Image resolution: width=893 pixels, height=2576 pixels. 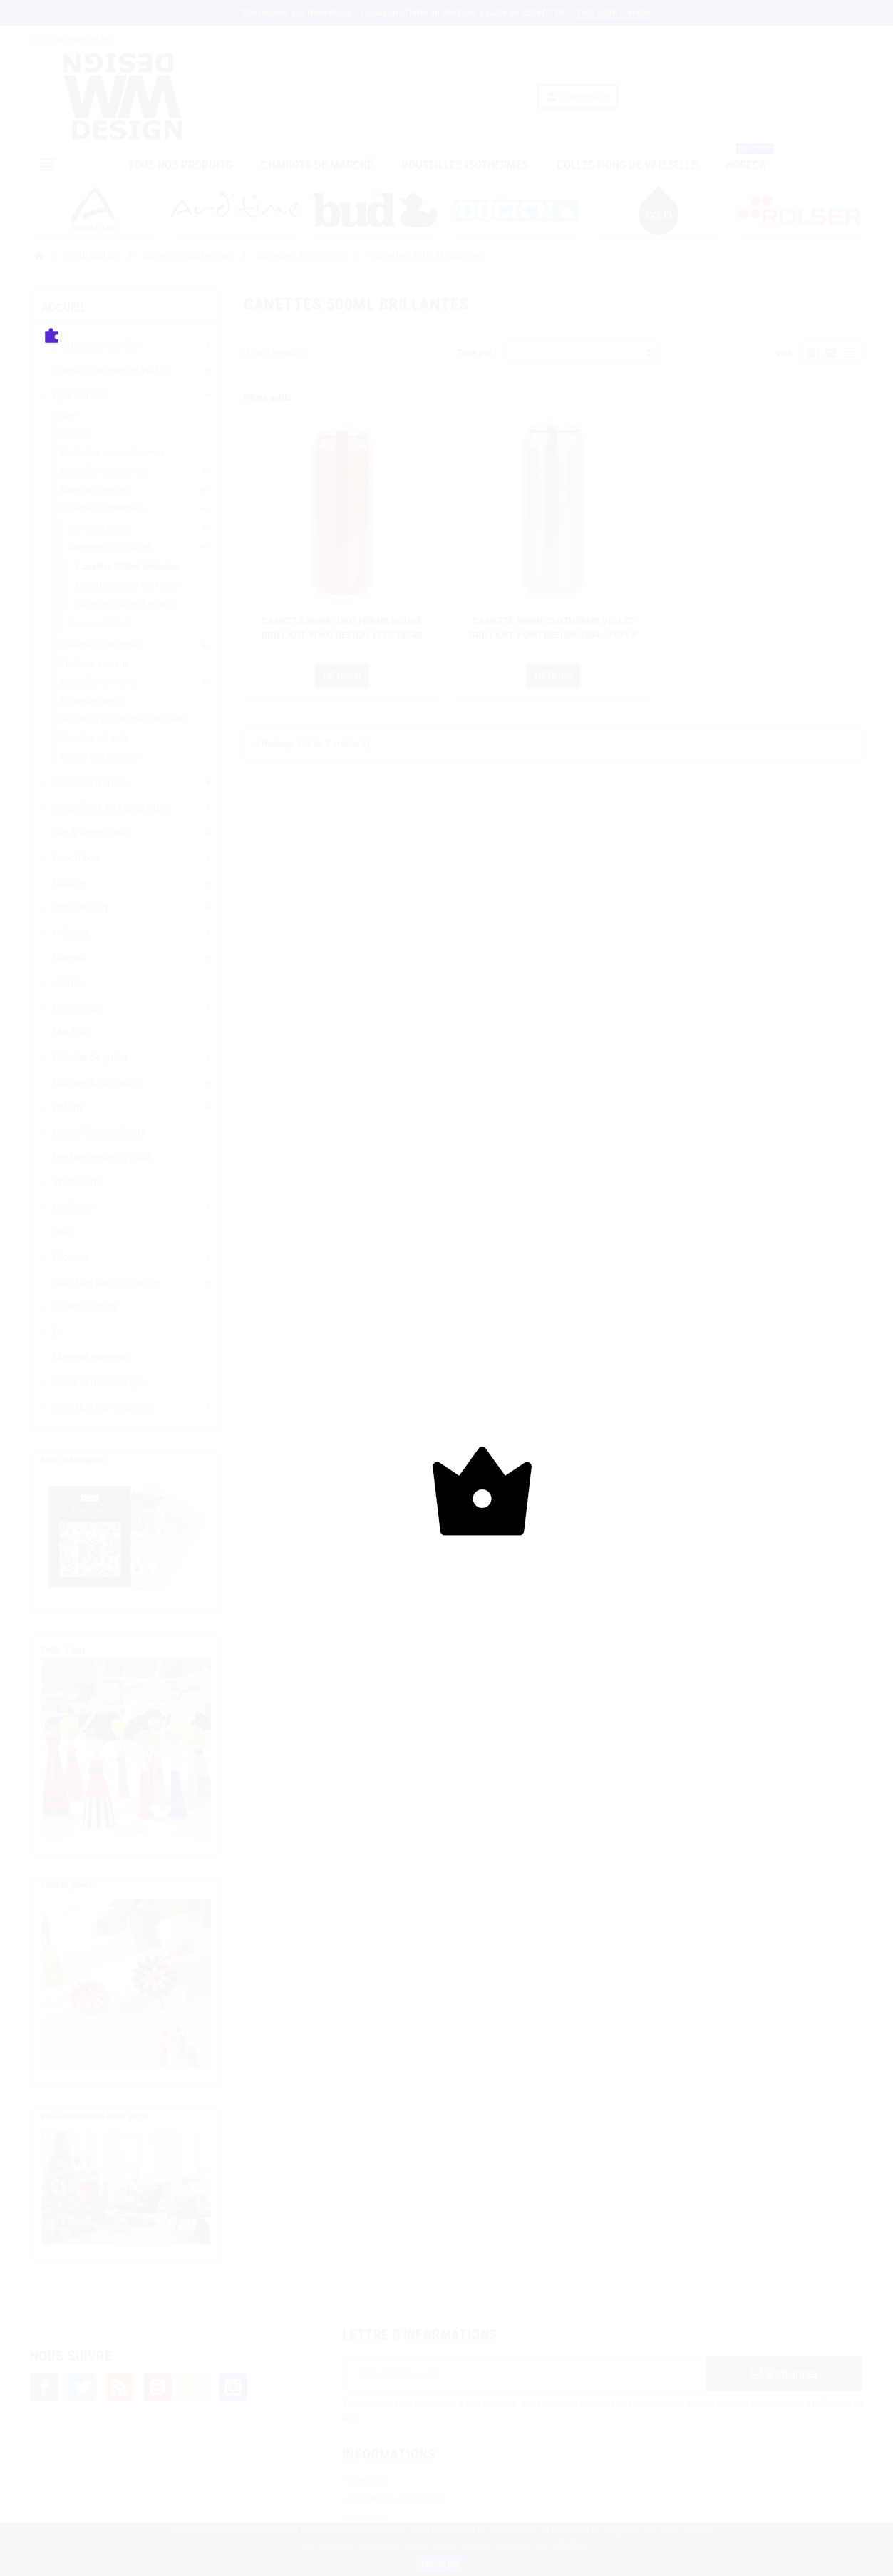 I want to click on indicates VIP or premium membership status, so click(x=482, y=1494).